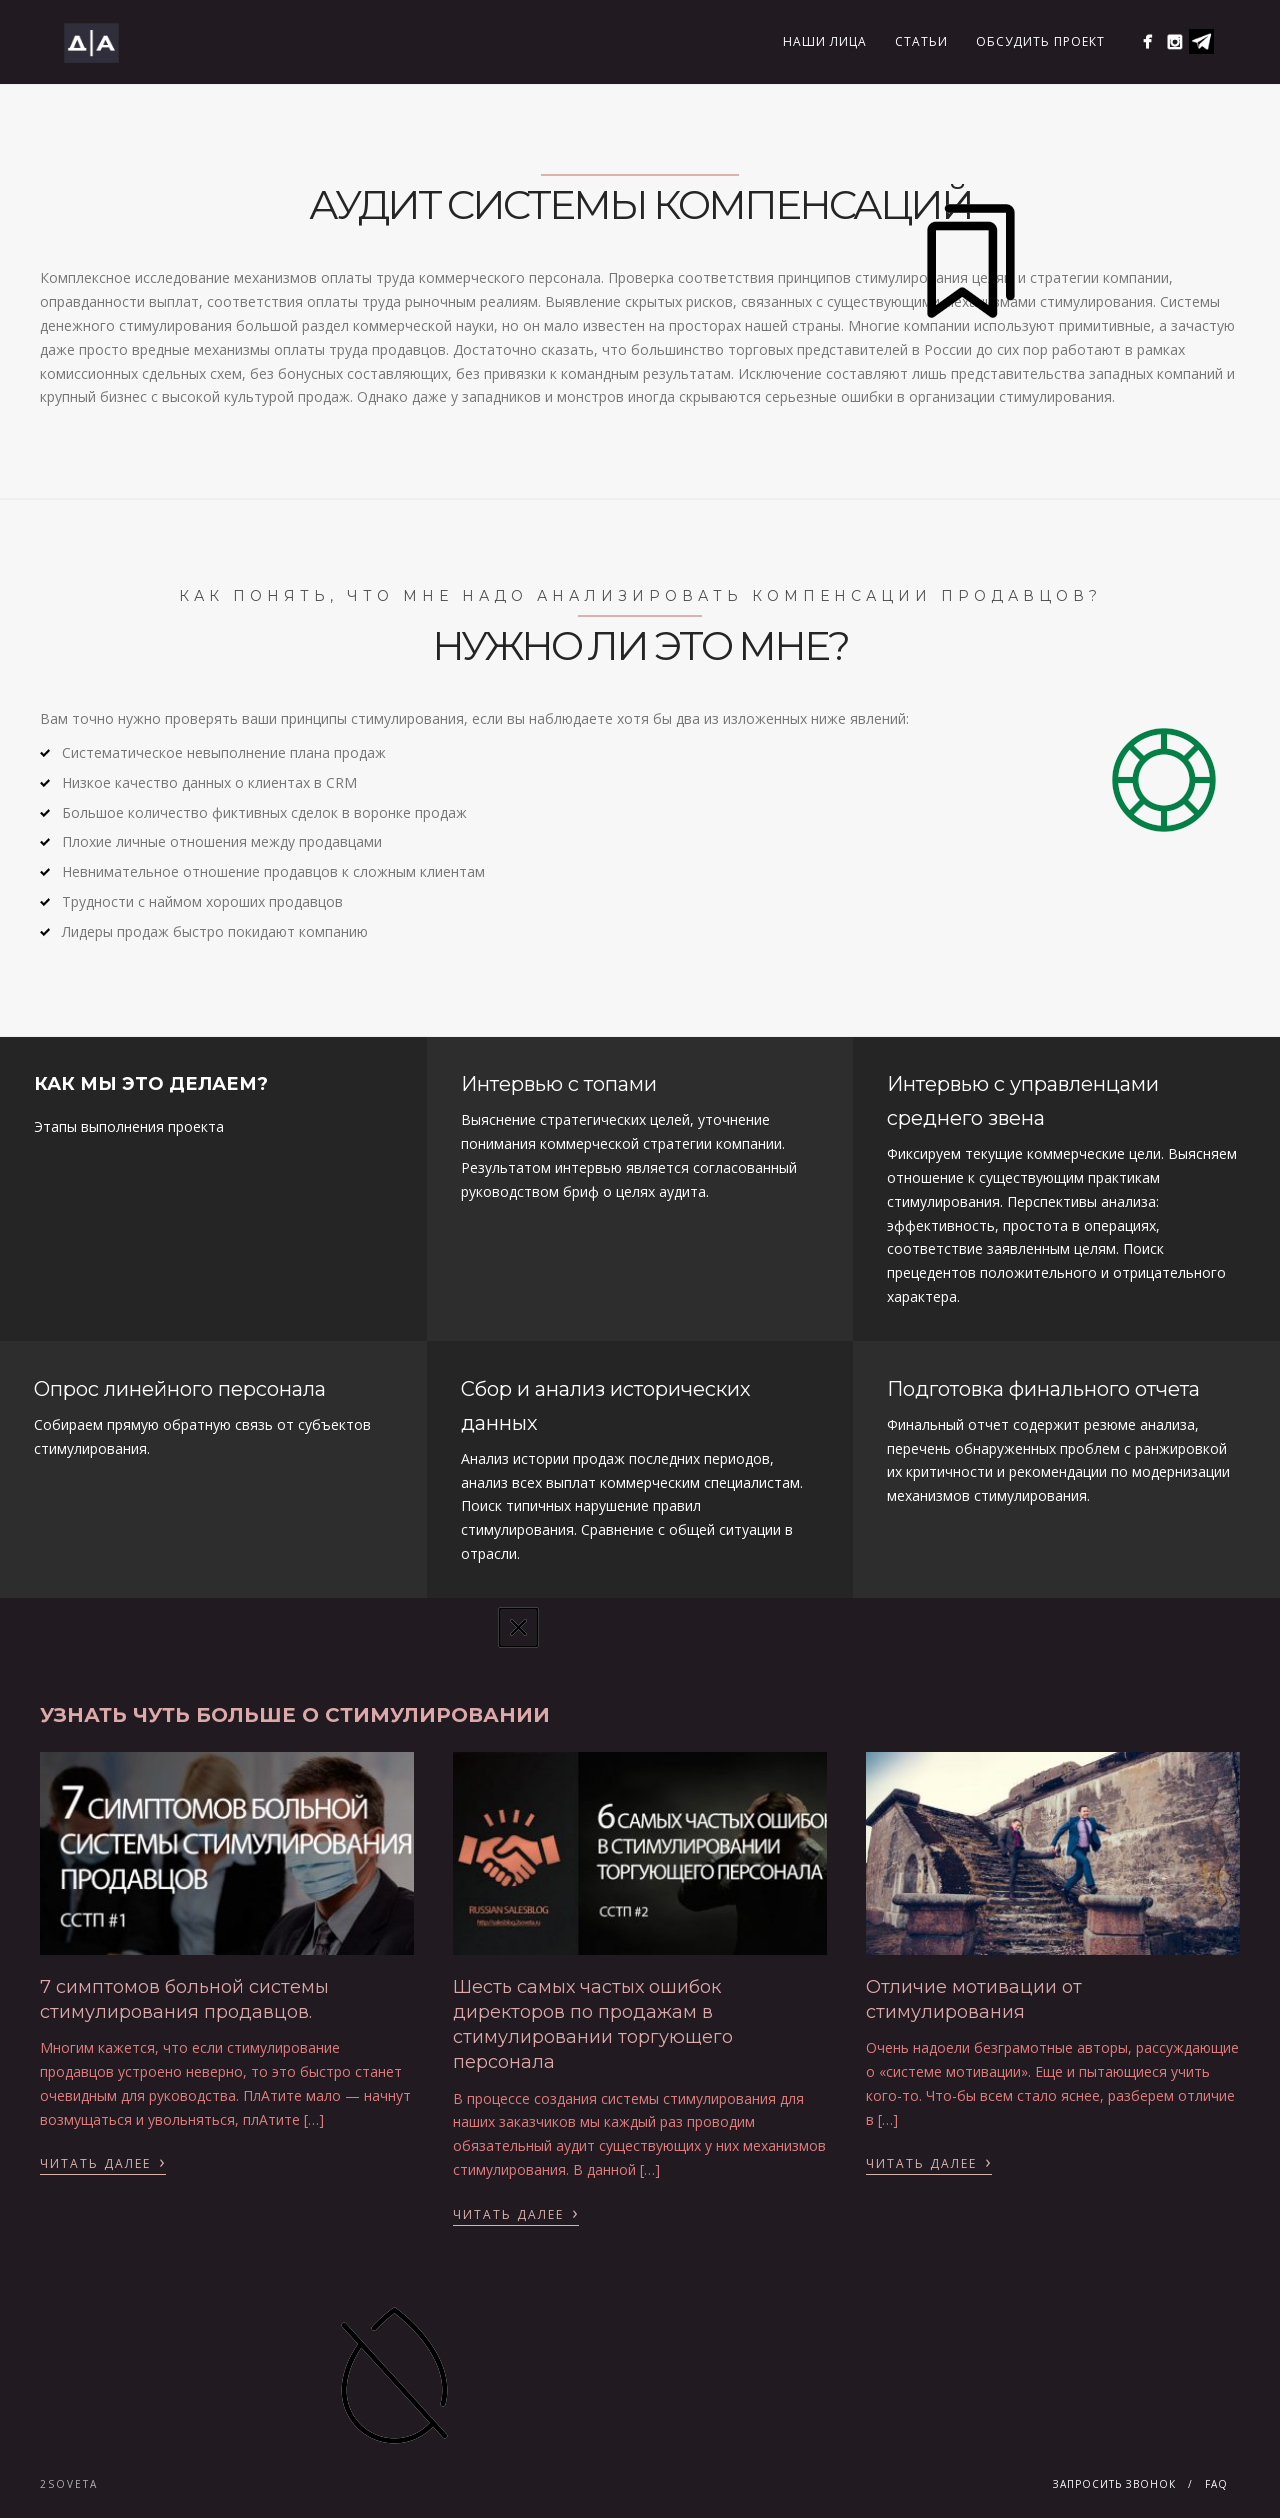 This screenshot has width=1280, height=2518. I want to click on disable water or liquid detection, so click(394, 2380).